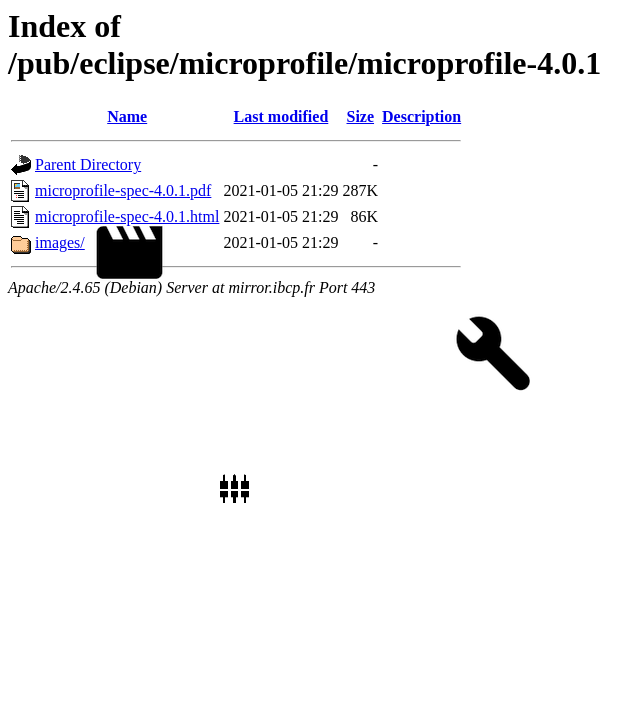 The width and height of the screenshot is (640, 720). I want to click on configure audio/video input connections, so click(234, 488).